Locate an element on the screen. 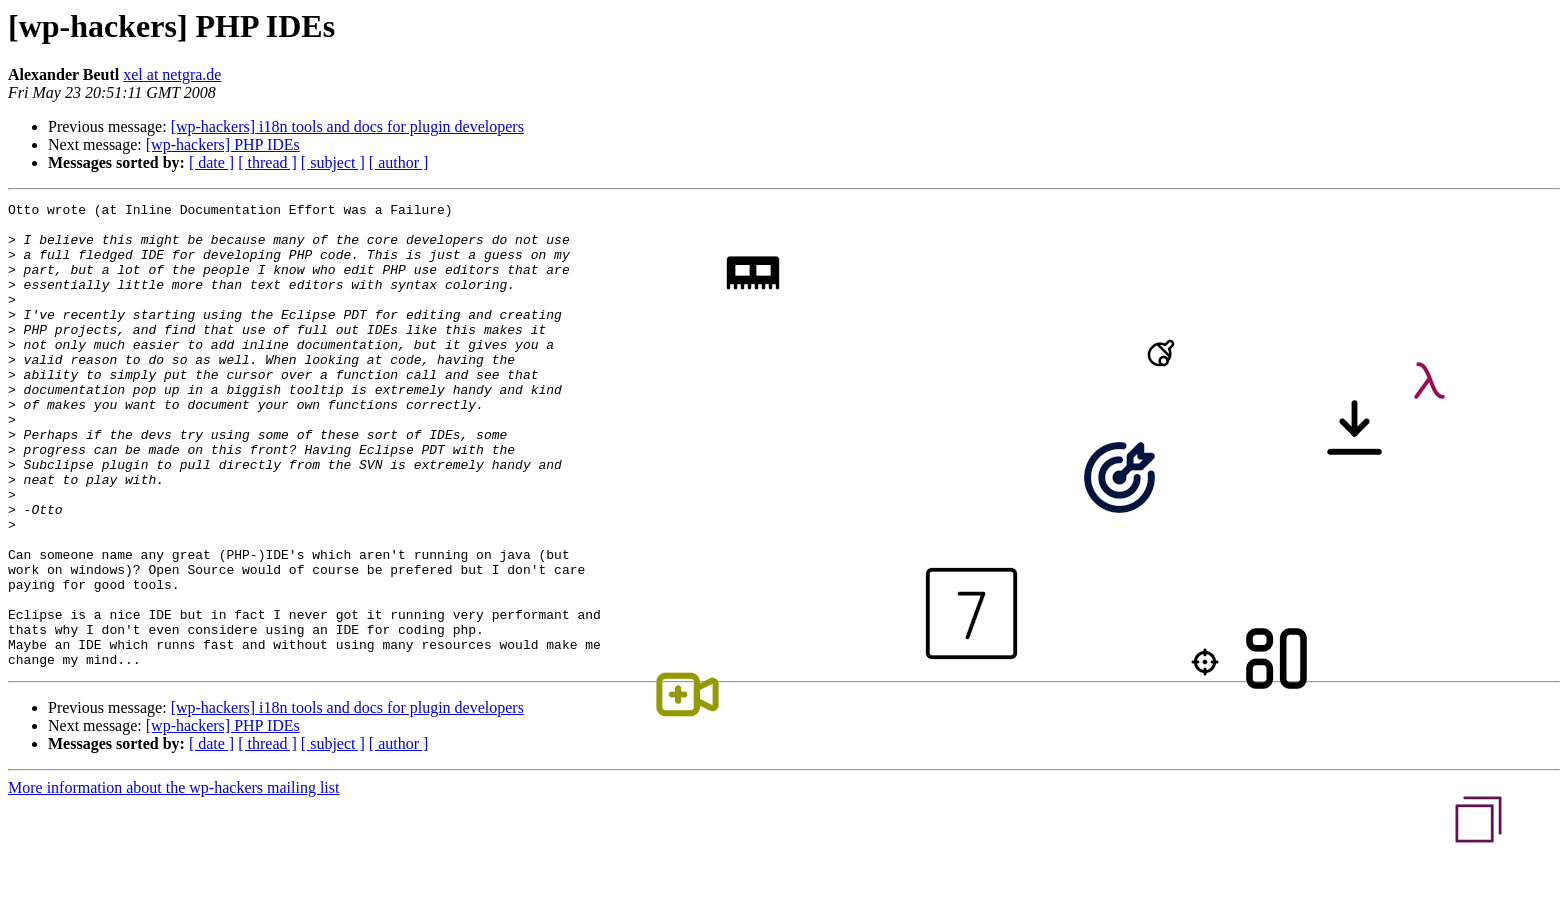  add a new video is located at coordinates (687, 694).